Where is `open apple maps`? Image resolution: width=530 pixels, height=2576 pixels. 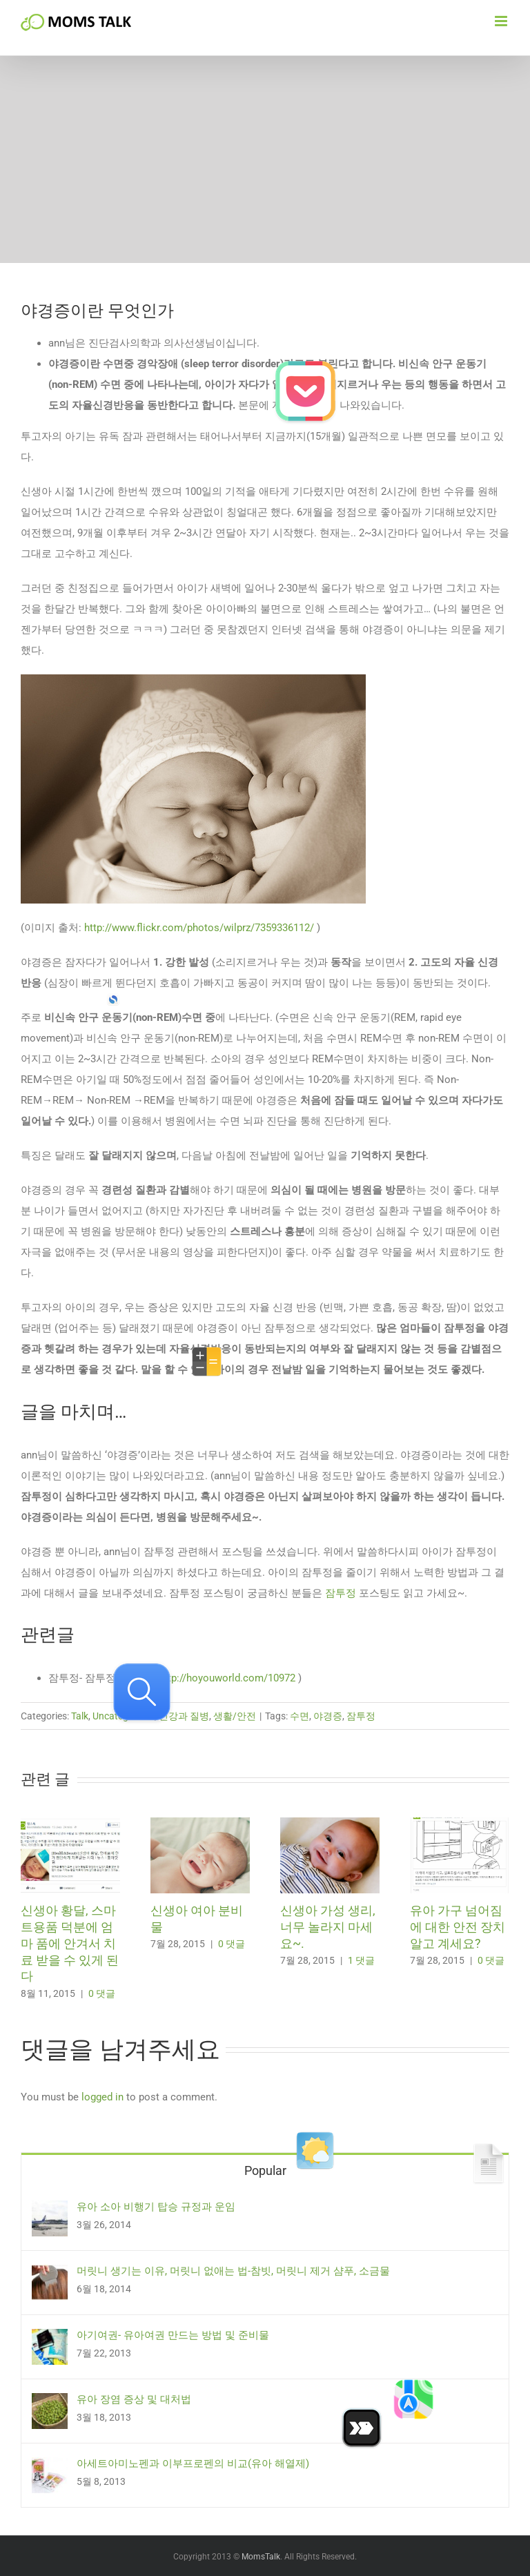
open apple maps is located at coordinates (413, 2399).